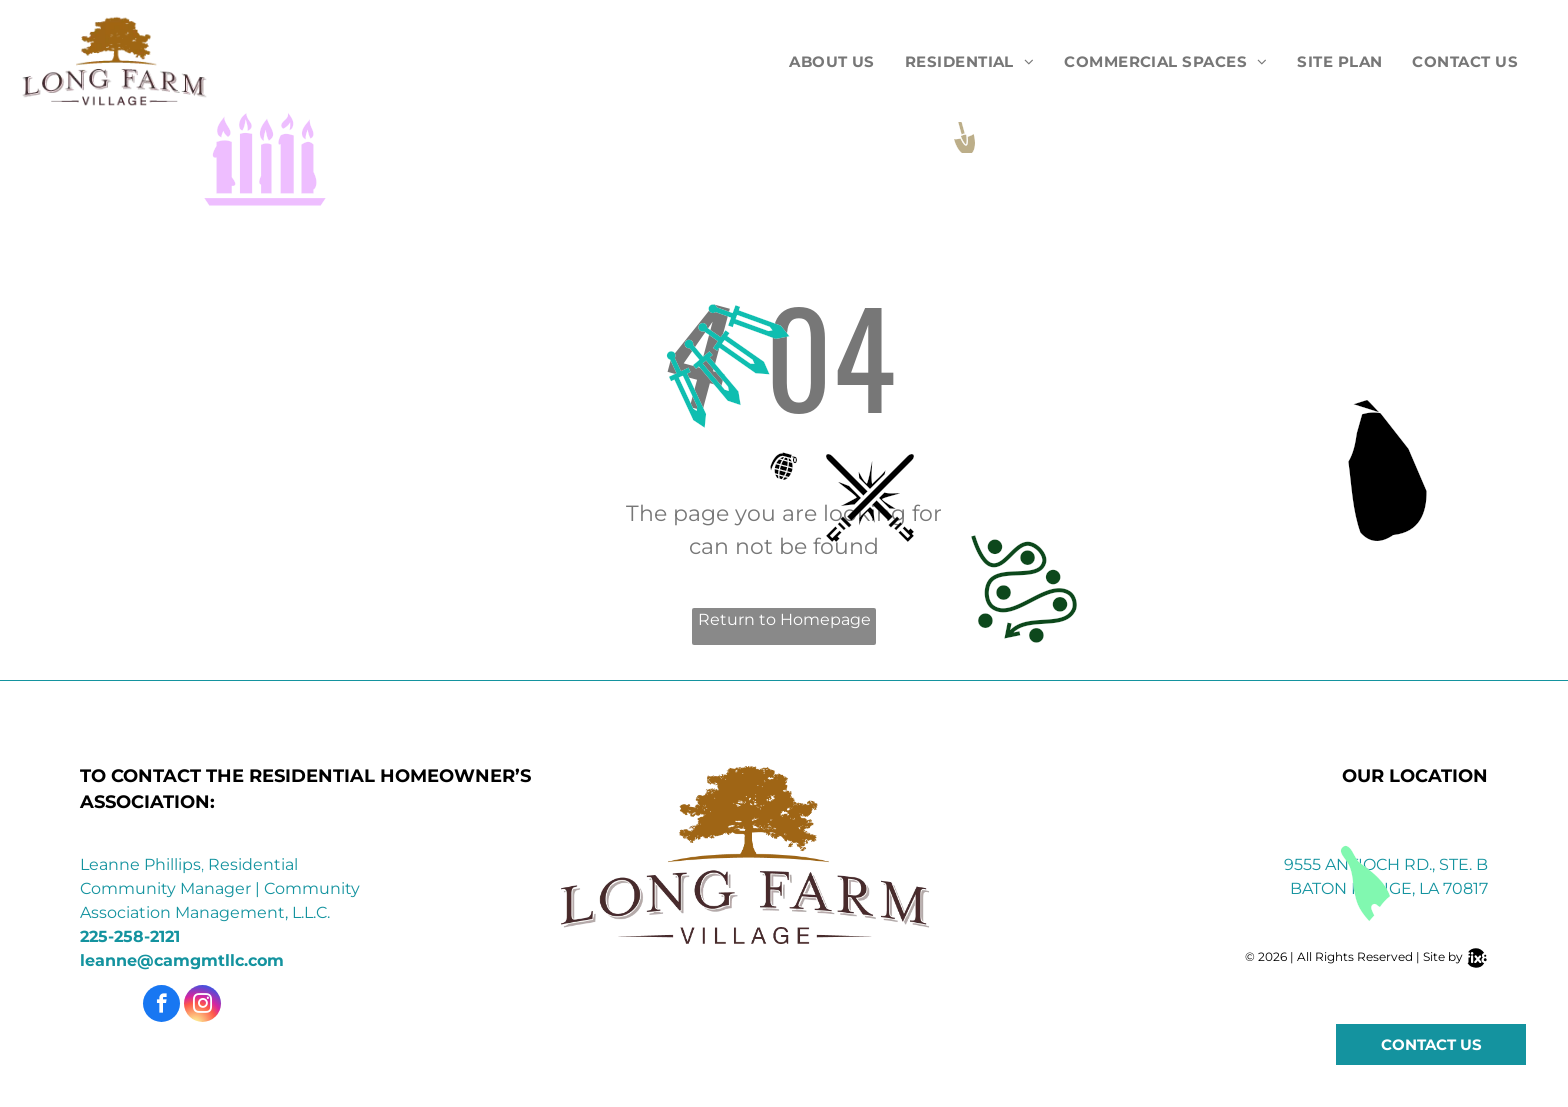 The image size is (1568, 1107). What do you see at coordinates (1365, 883) in the screenshot?
I see `select the white crown of upper egypt` at bounding box center [1365, 883].